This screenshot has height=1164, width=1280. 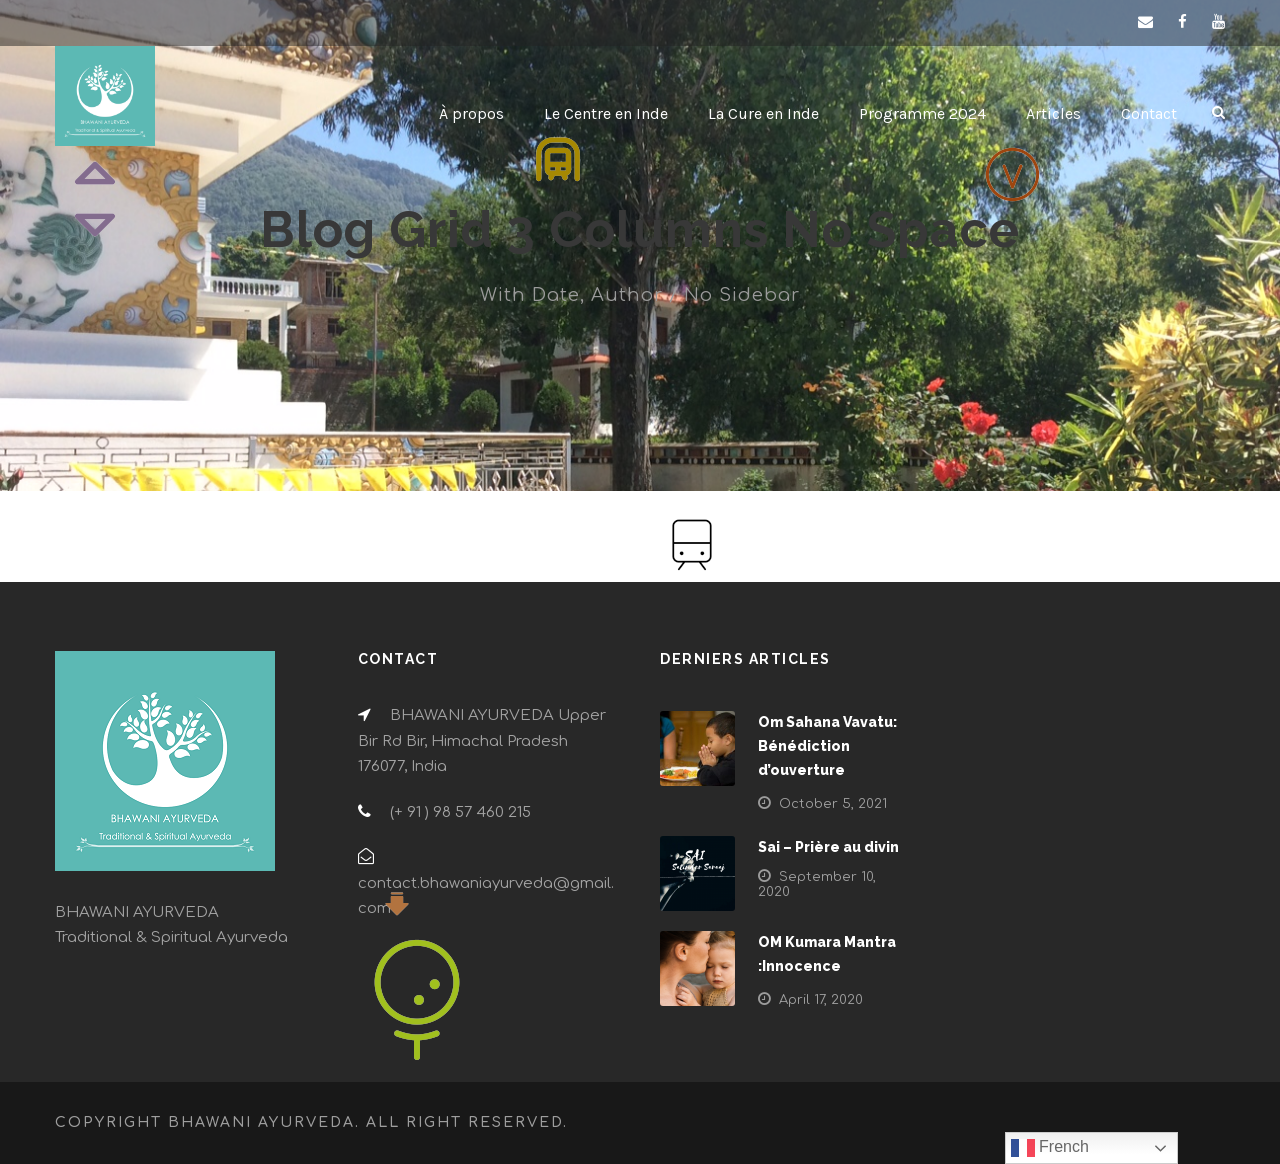 I want to click on view subway or metro transit options, so click(x=558, y=161).